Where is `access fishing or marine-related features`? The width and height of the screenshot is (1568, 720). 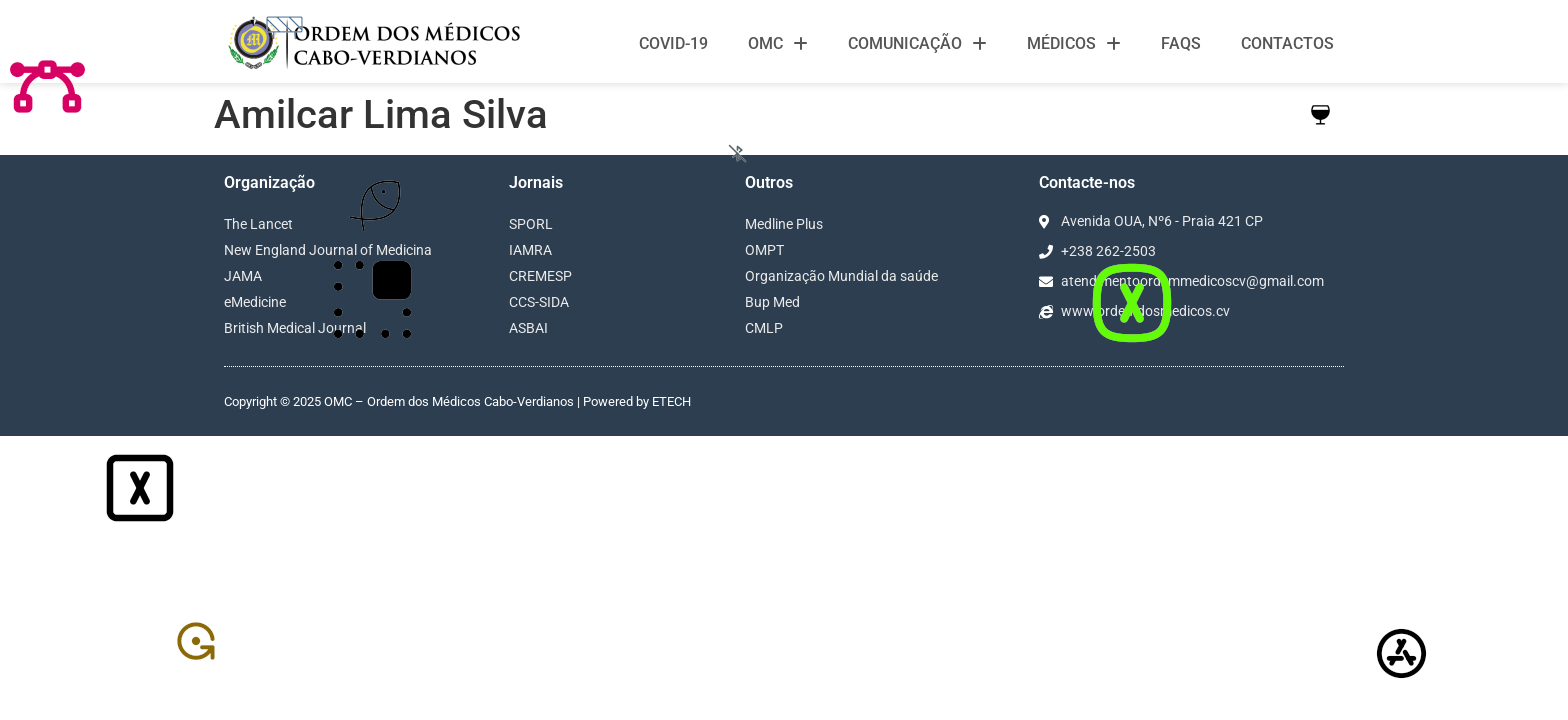
access fishing or marine-related features is located at coordinates (377, 204).